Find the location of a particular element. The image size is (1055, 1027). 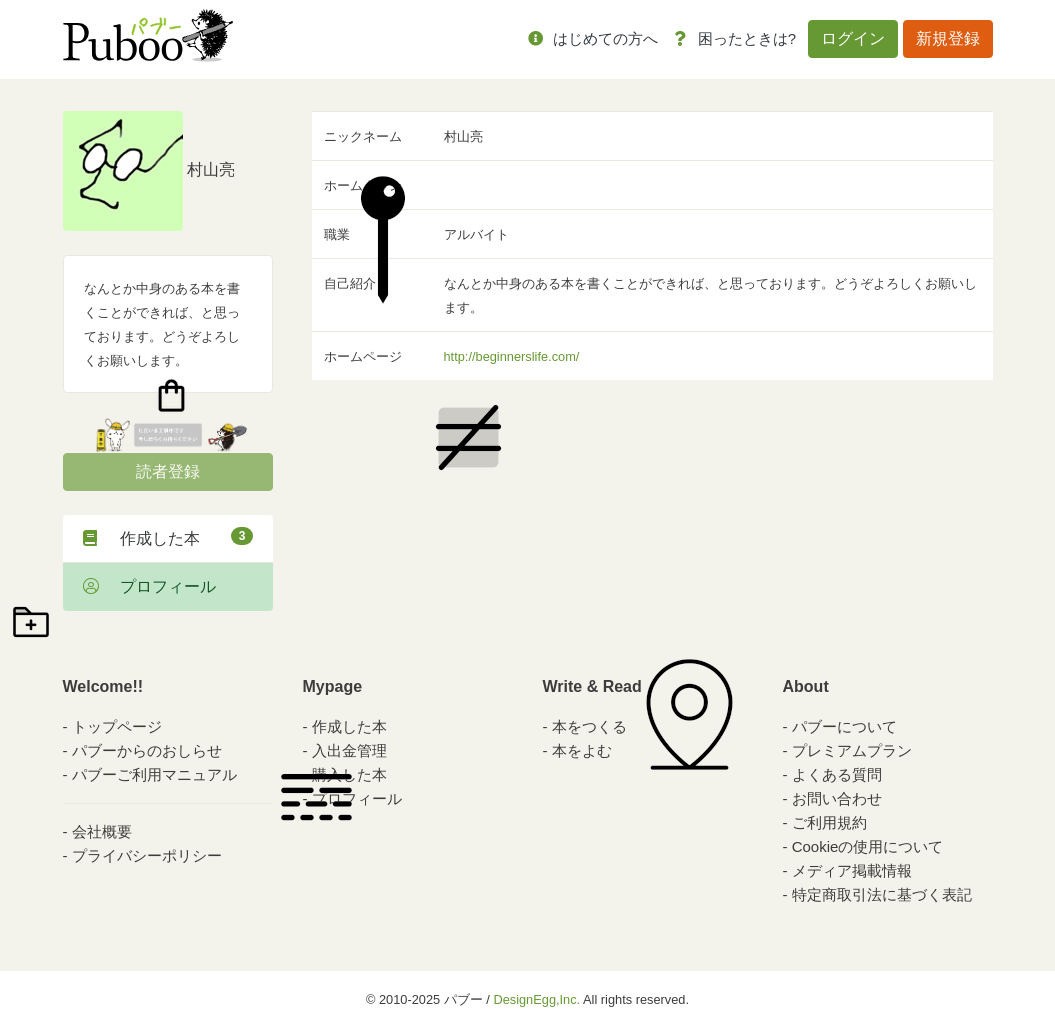

indicates values are not equal or matching is located at coordinates (468, 437).